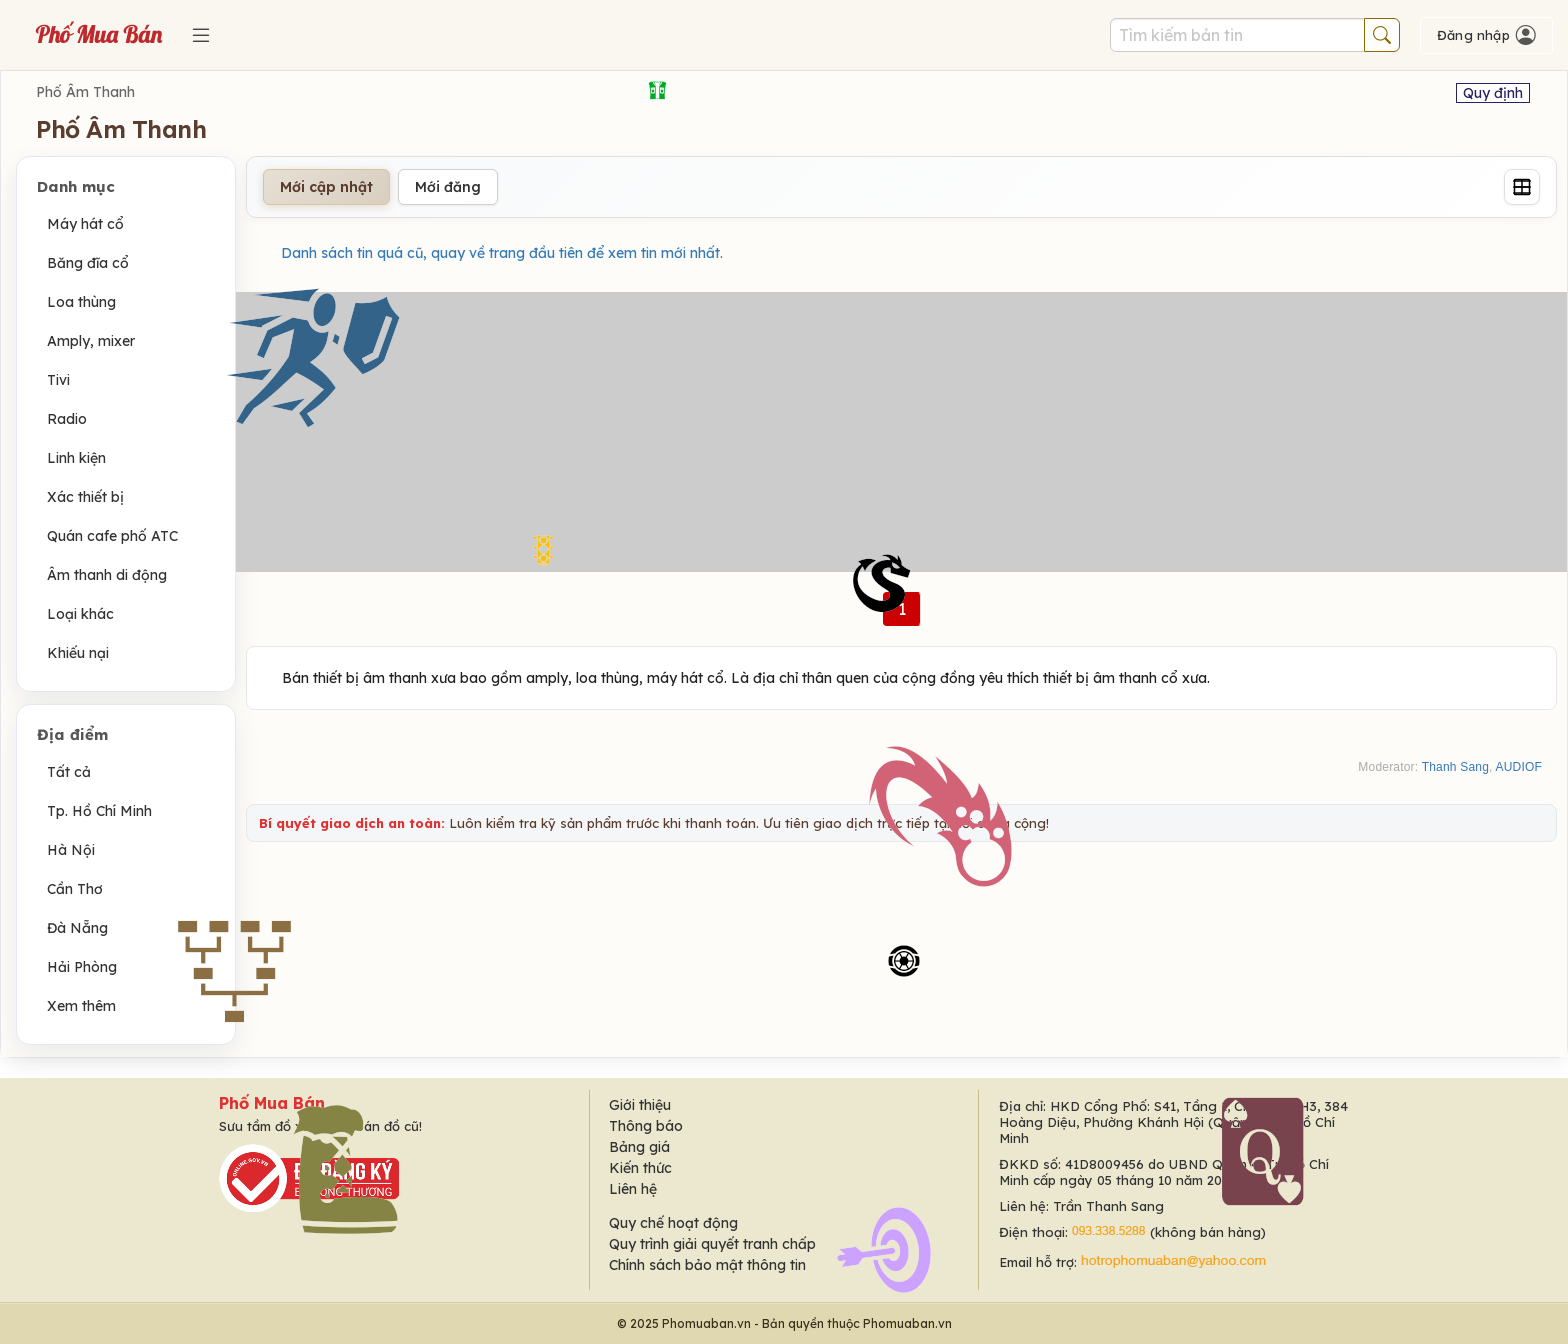  I want to click on navigate or steer game controls, so click(904, 961).